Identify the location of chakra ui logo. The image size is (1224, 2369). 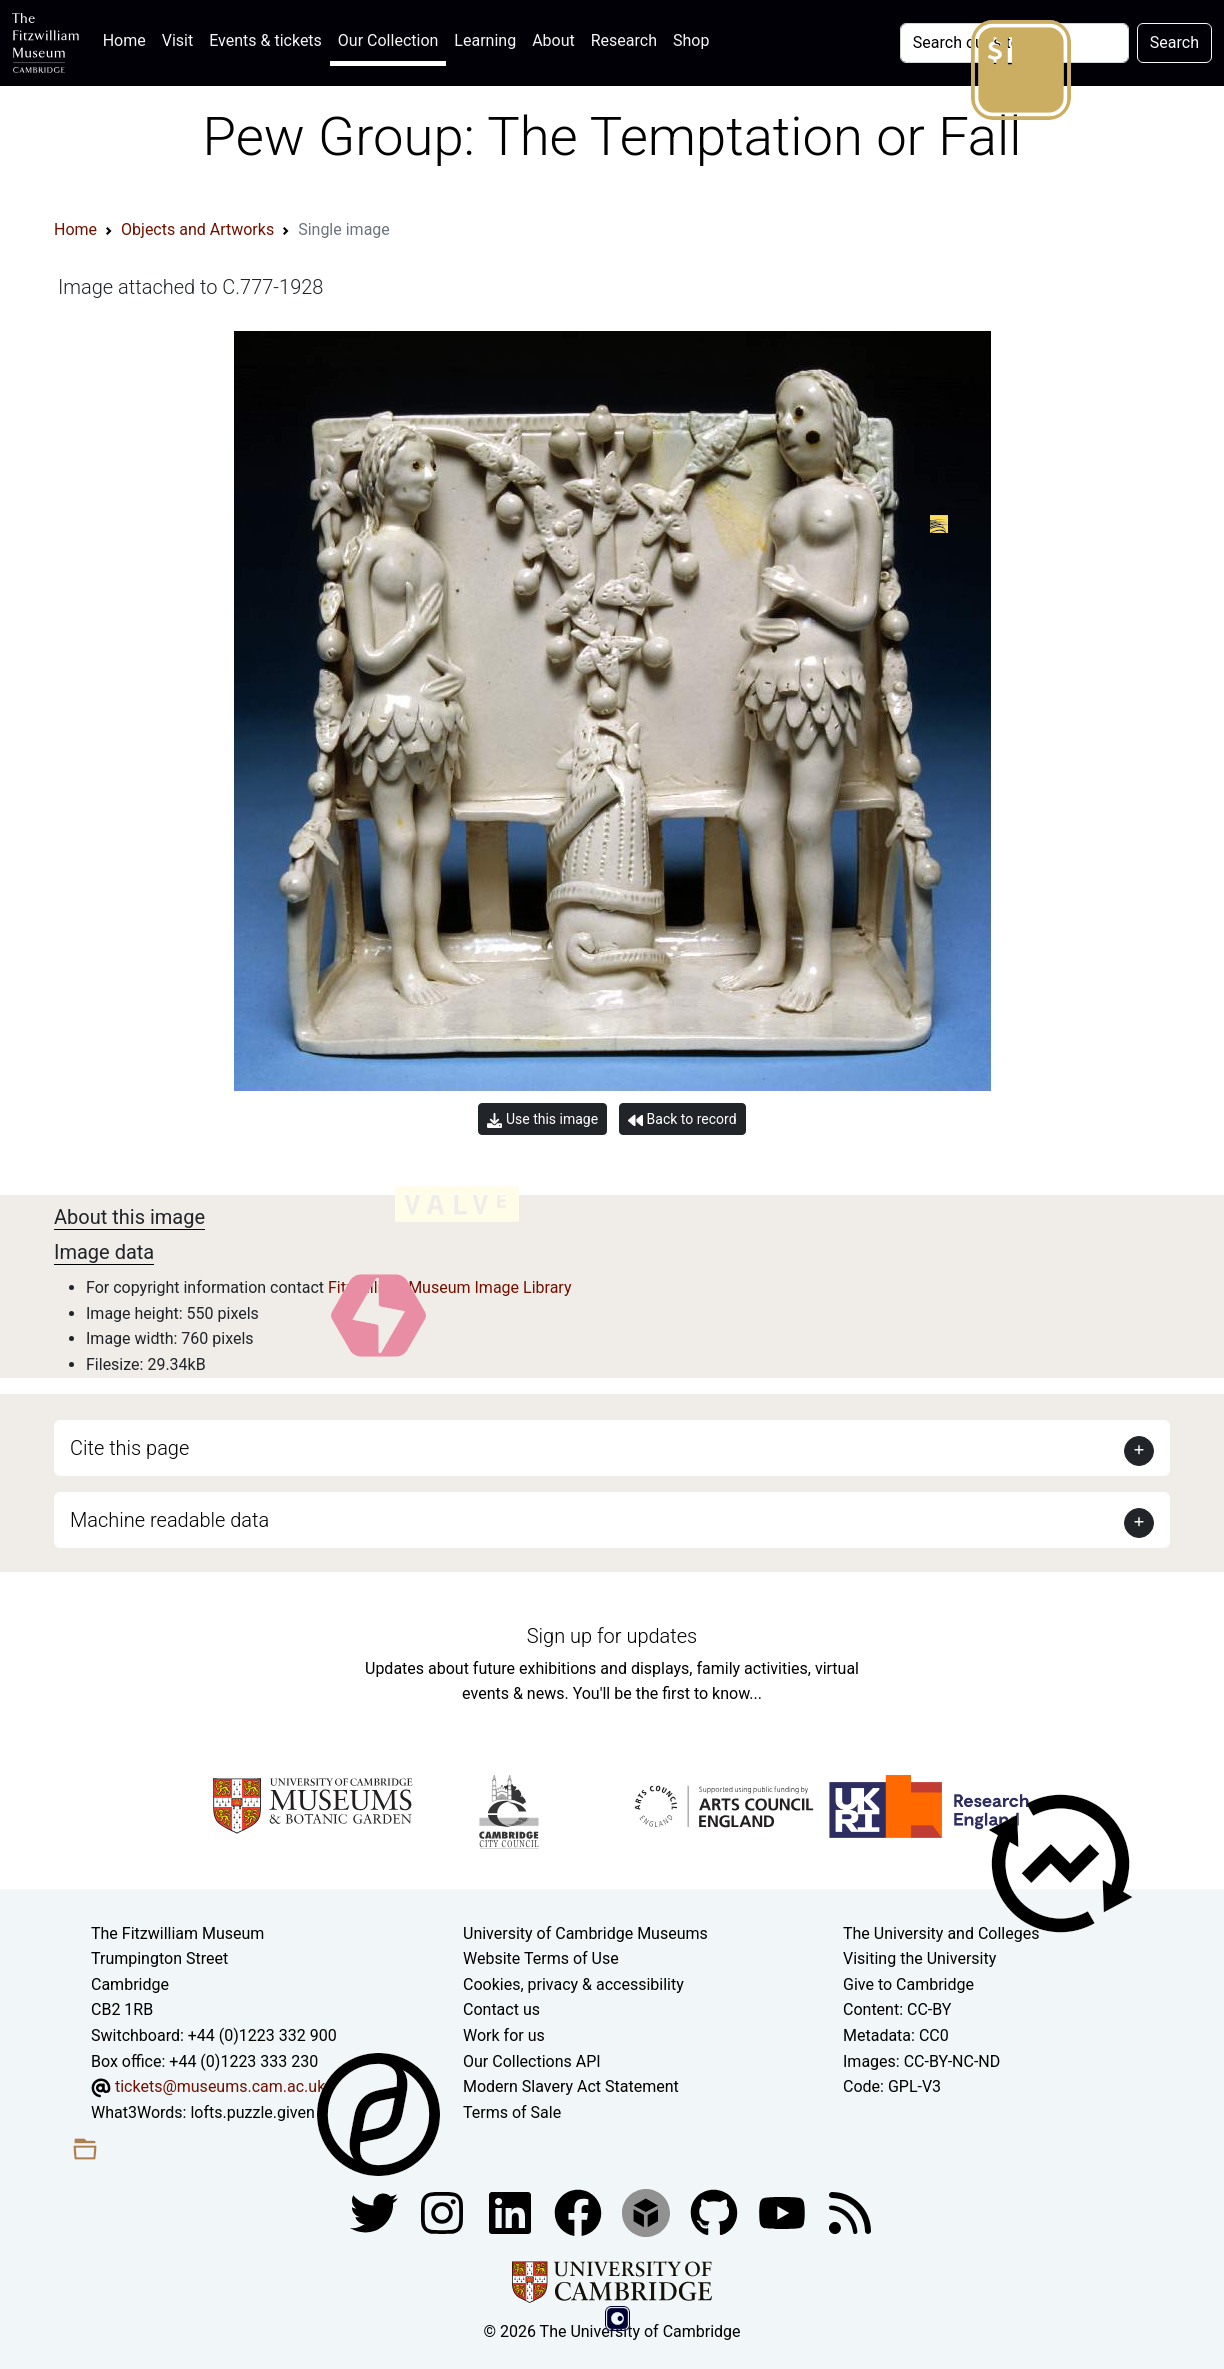
(378, 1315).